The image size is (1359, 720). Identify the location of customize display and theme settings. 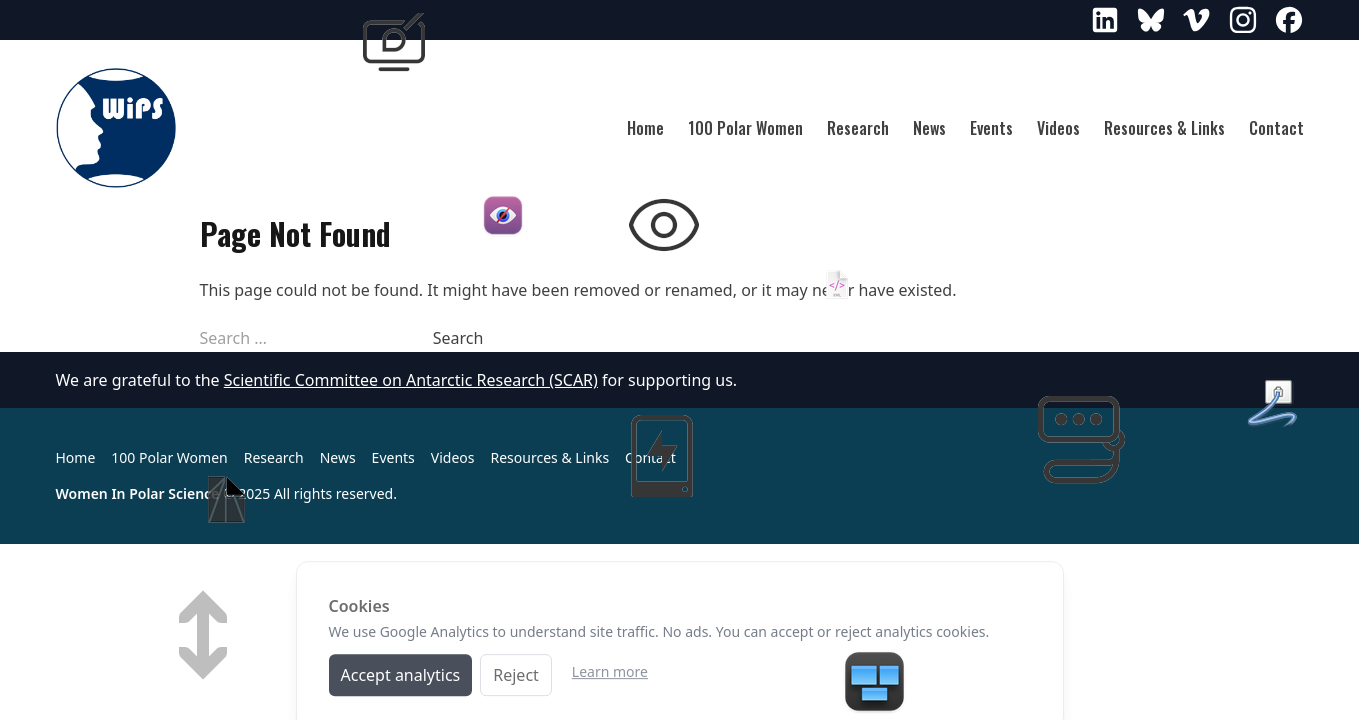
(394, 44).